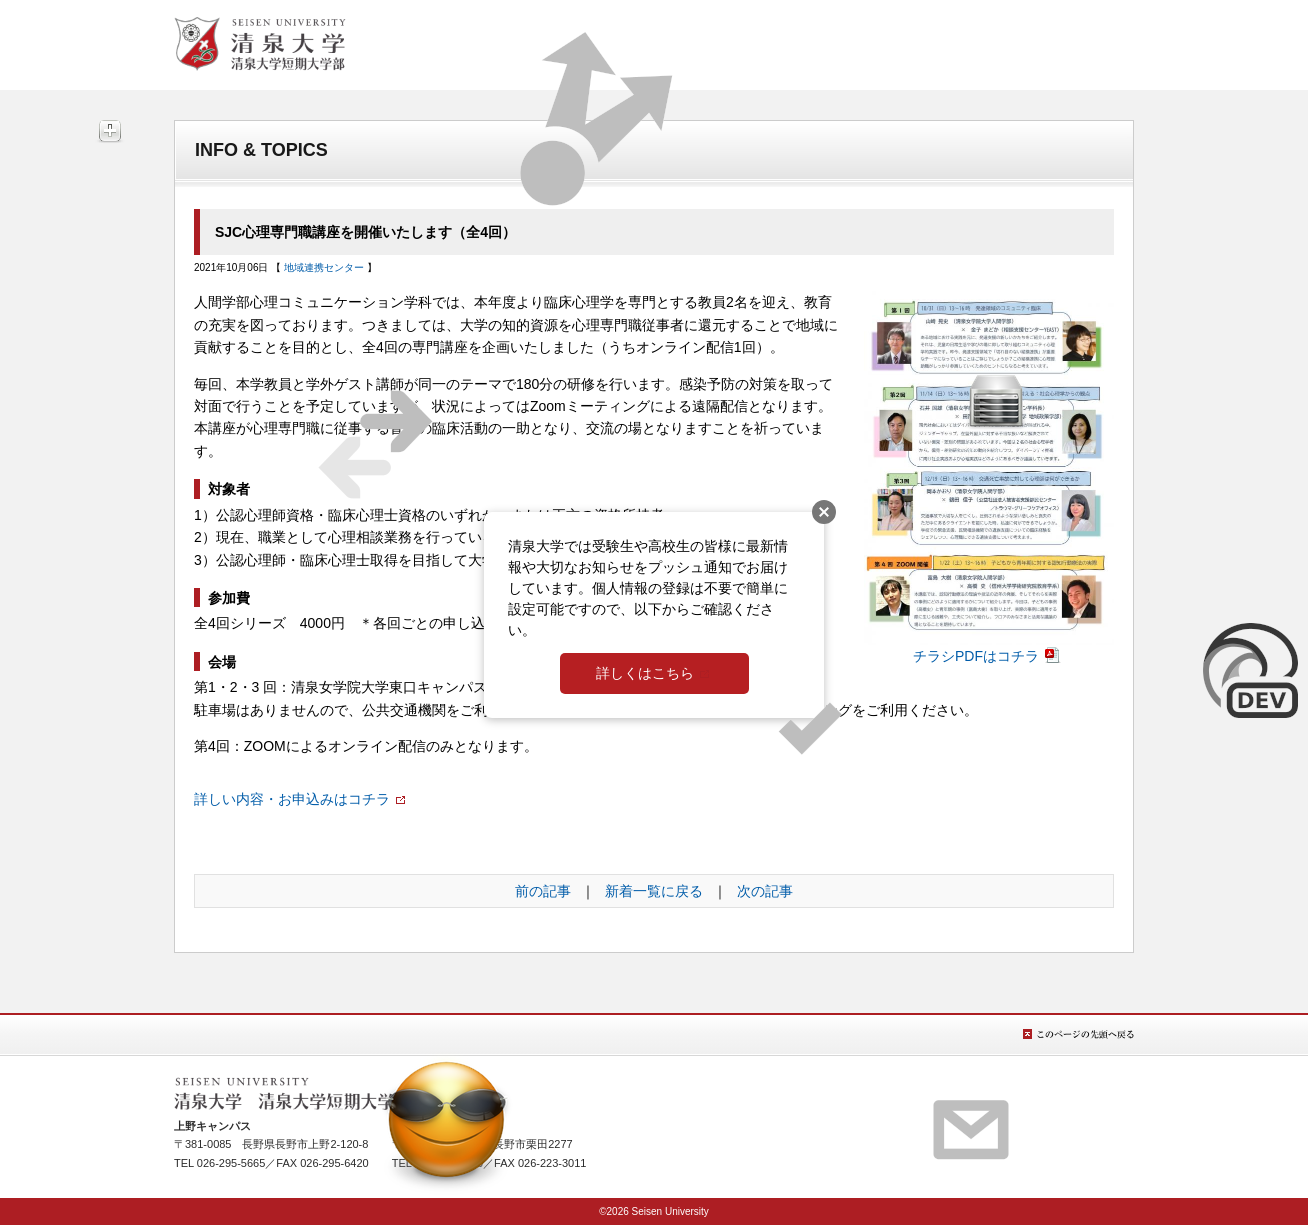 The width and height of the screenshot is (1308, 1230). Describe the element at coordinates (607, 119) in the screenshot. I see `share or send content to another app or device` at that location.